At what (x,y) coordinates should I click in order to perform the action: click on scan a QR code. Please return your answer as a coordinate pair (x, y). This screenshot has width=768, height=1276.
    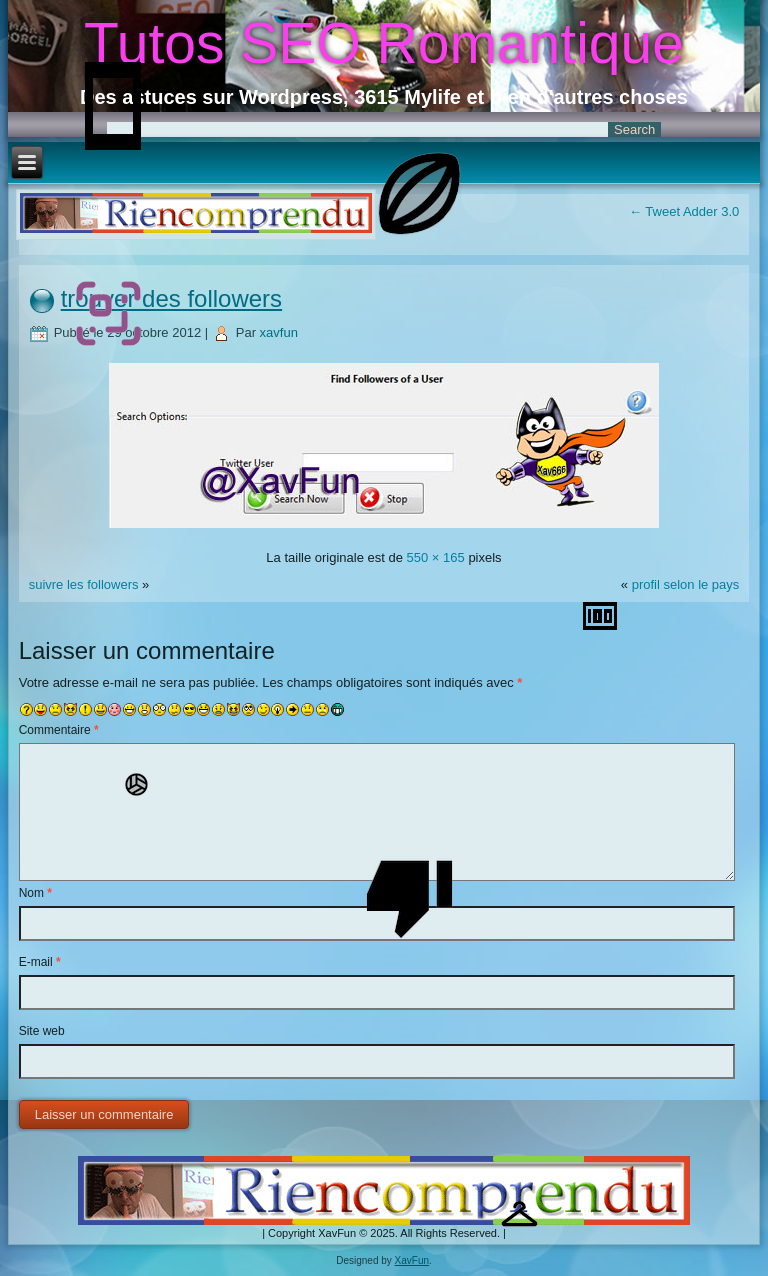
    Looking at the image, I should click on (108, 313).